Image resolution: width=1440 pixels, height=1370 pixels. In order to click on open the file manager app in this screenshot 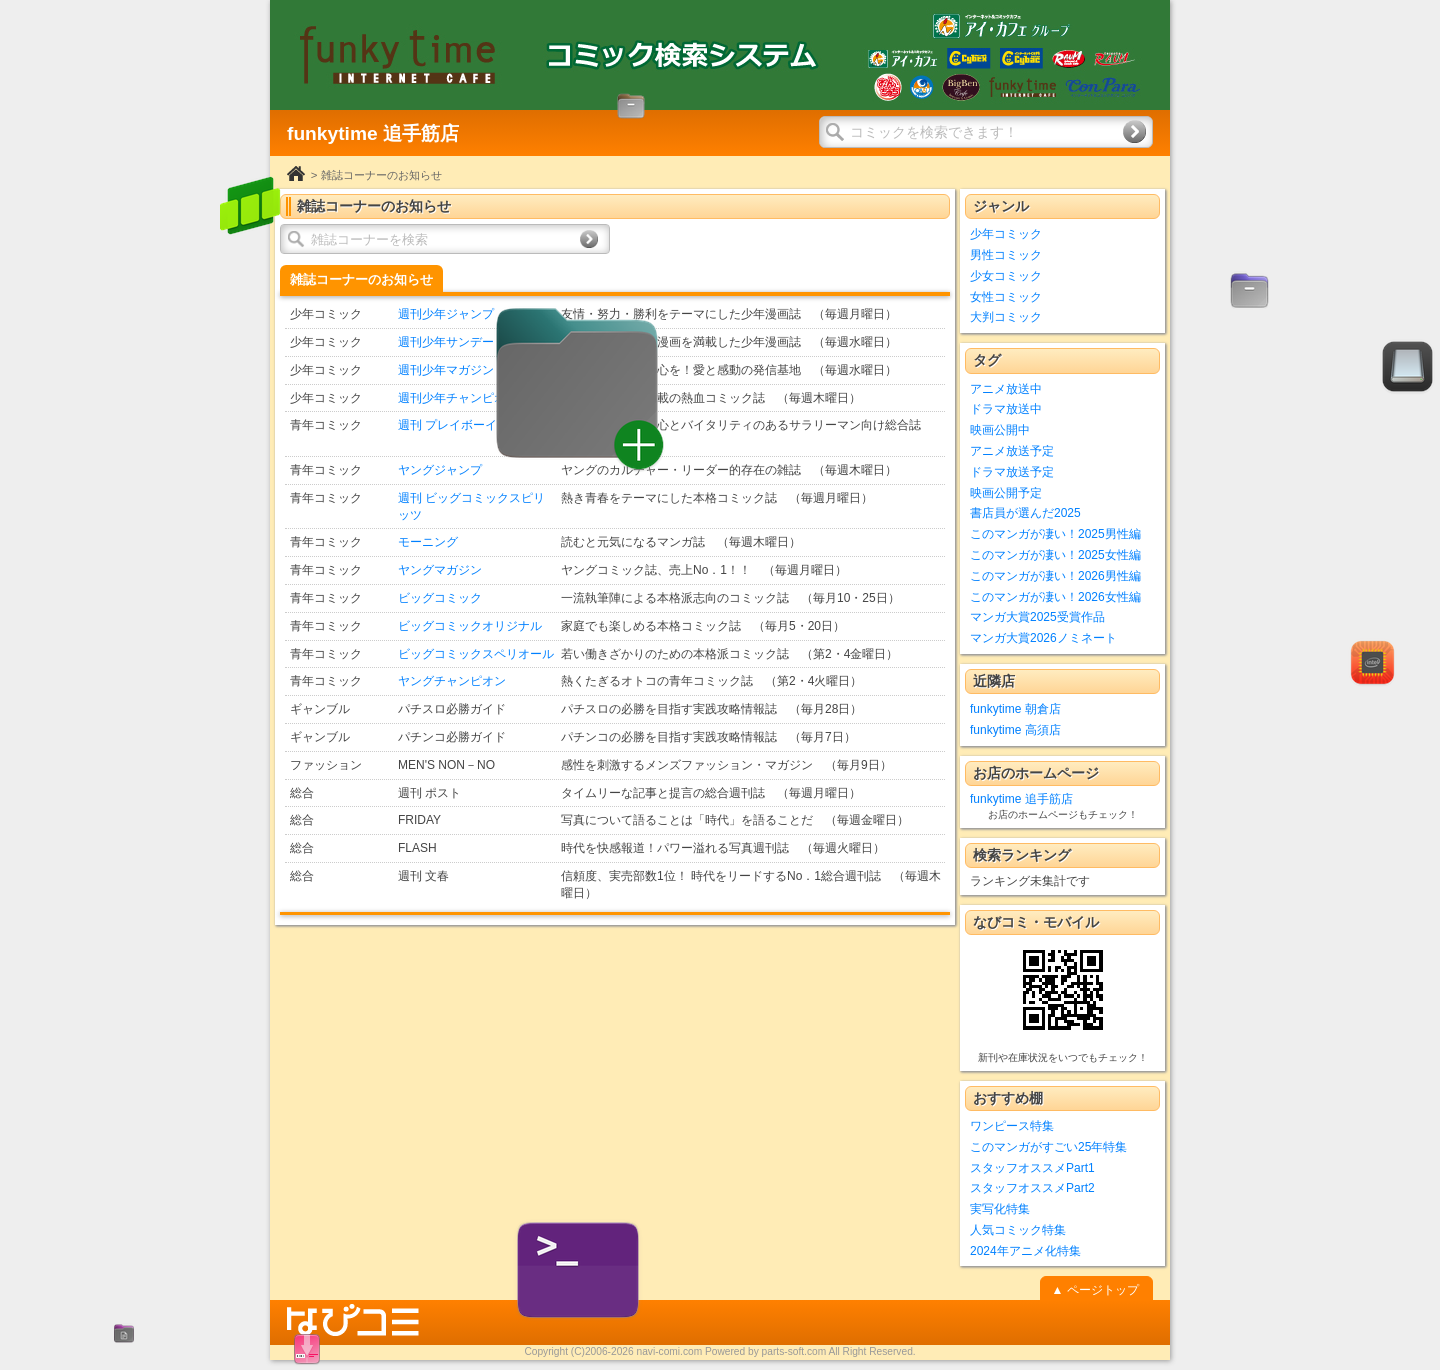, I will do `click(1249, 290)`.